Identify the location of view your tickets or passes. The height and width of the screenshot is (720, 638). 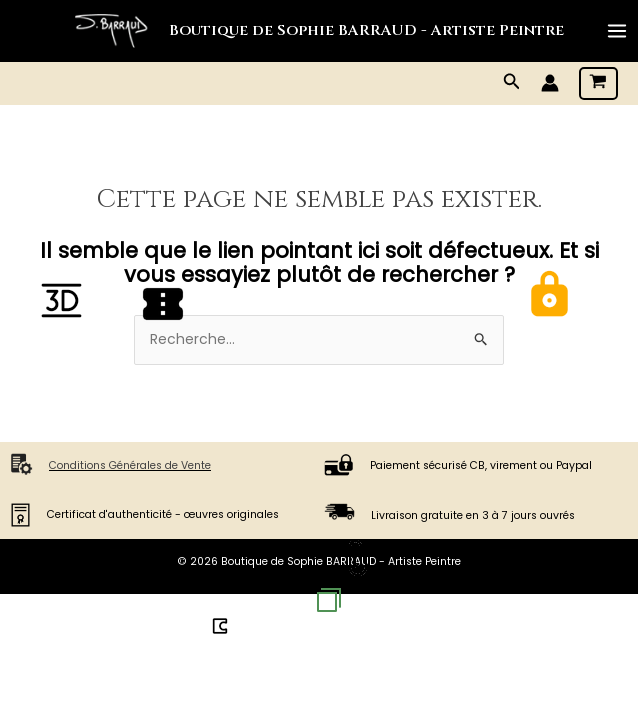
(163, 304).